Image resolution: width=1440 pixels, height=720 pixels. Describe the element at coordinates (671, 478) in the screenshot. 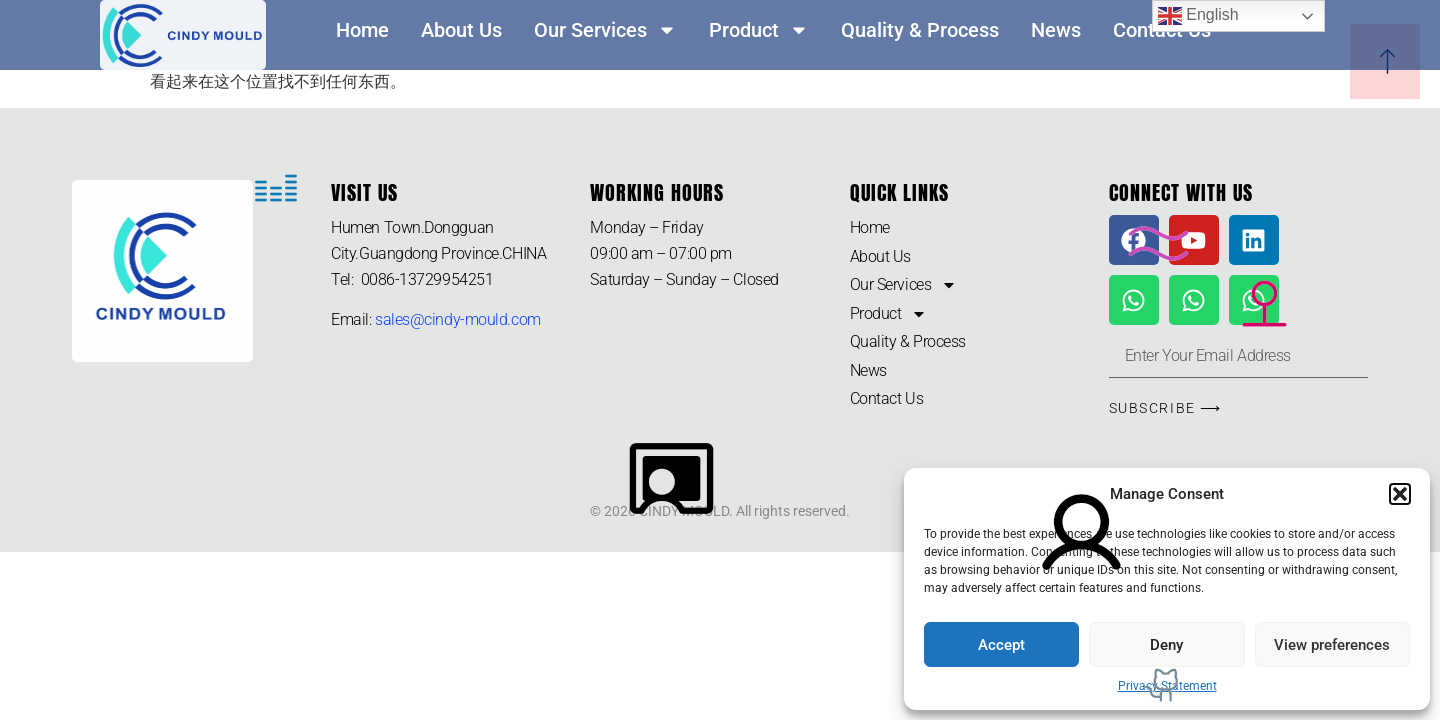

I see `access teaching or presentation mode` at that location.